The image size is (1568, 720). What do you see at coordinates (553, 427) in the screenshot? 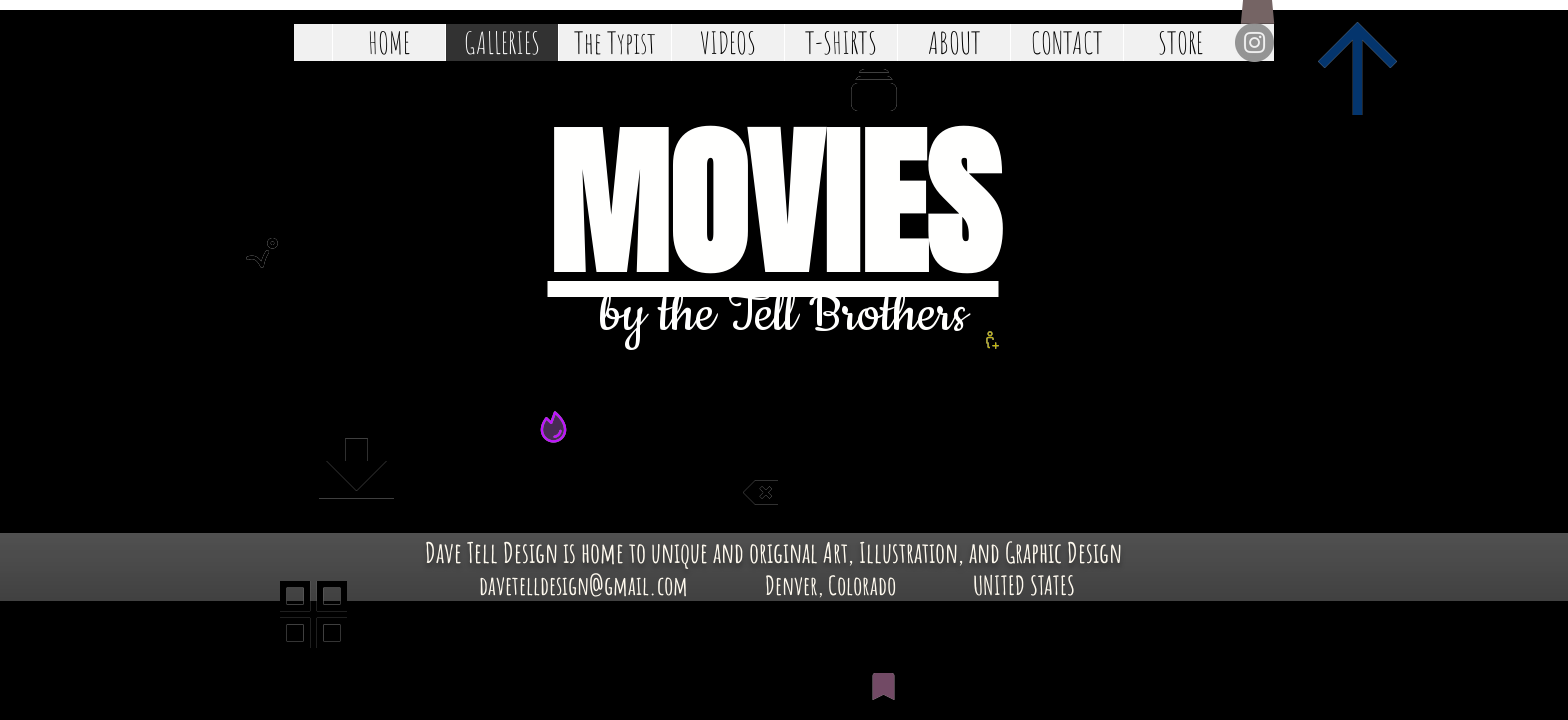
I see `indicates trending or hot content` at bounding box center [553, 427].